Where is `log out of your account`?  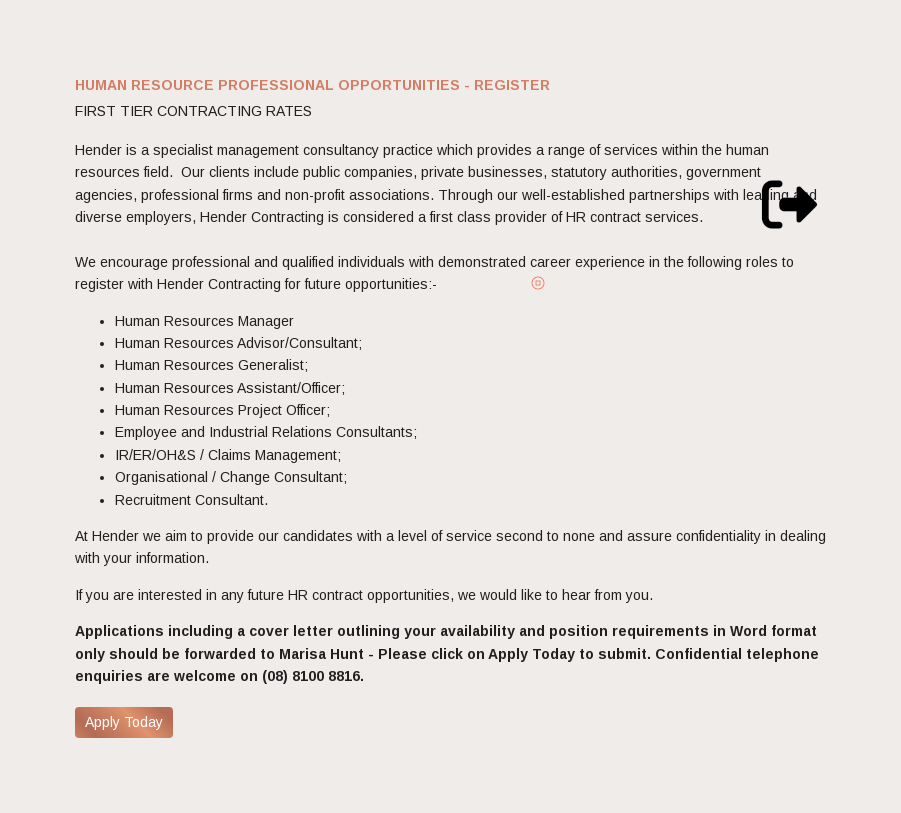
log out of your account is located at coordinates (789, 204).